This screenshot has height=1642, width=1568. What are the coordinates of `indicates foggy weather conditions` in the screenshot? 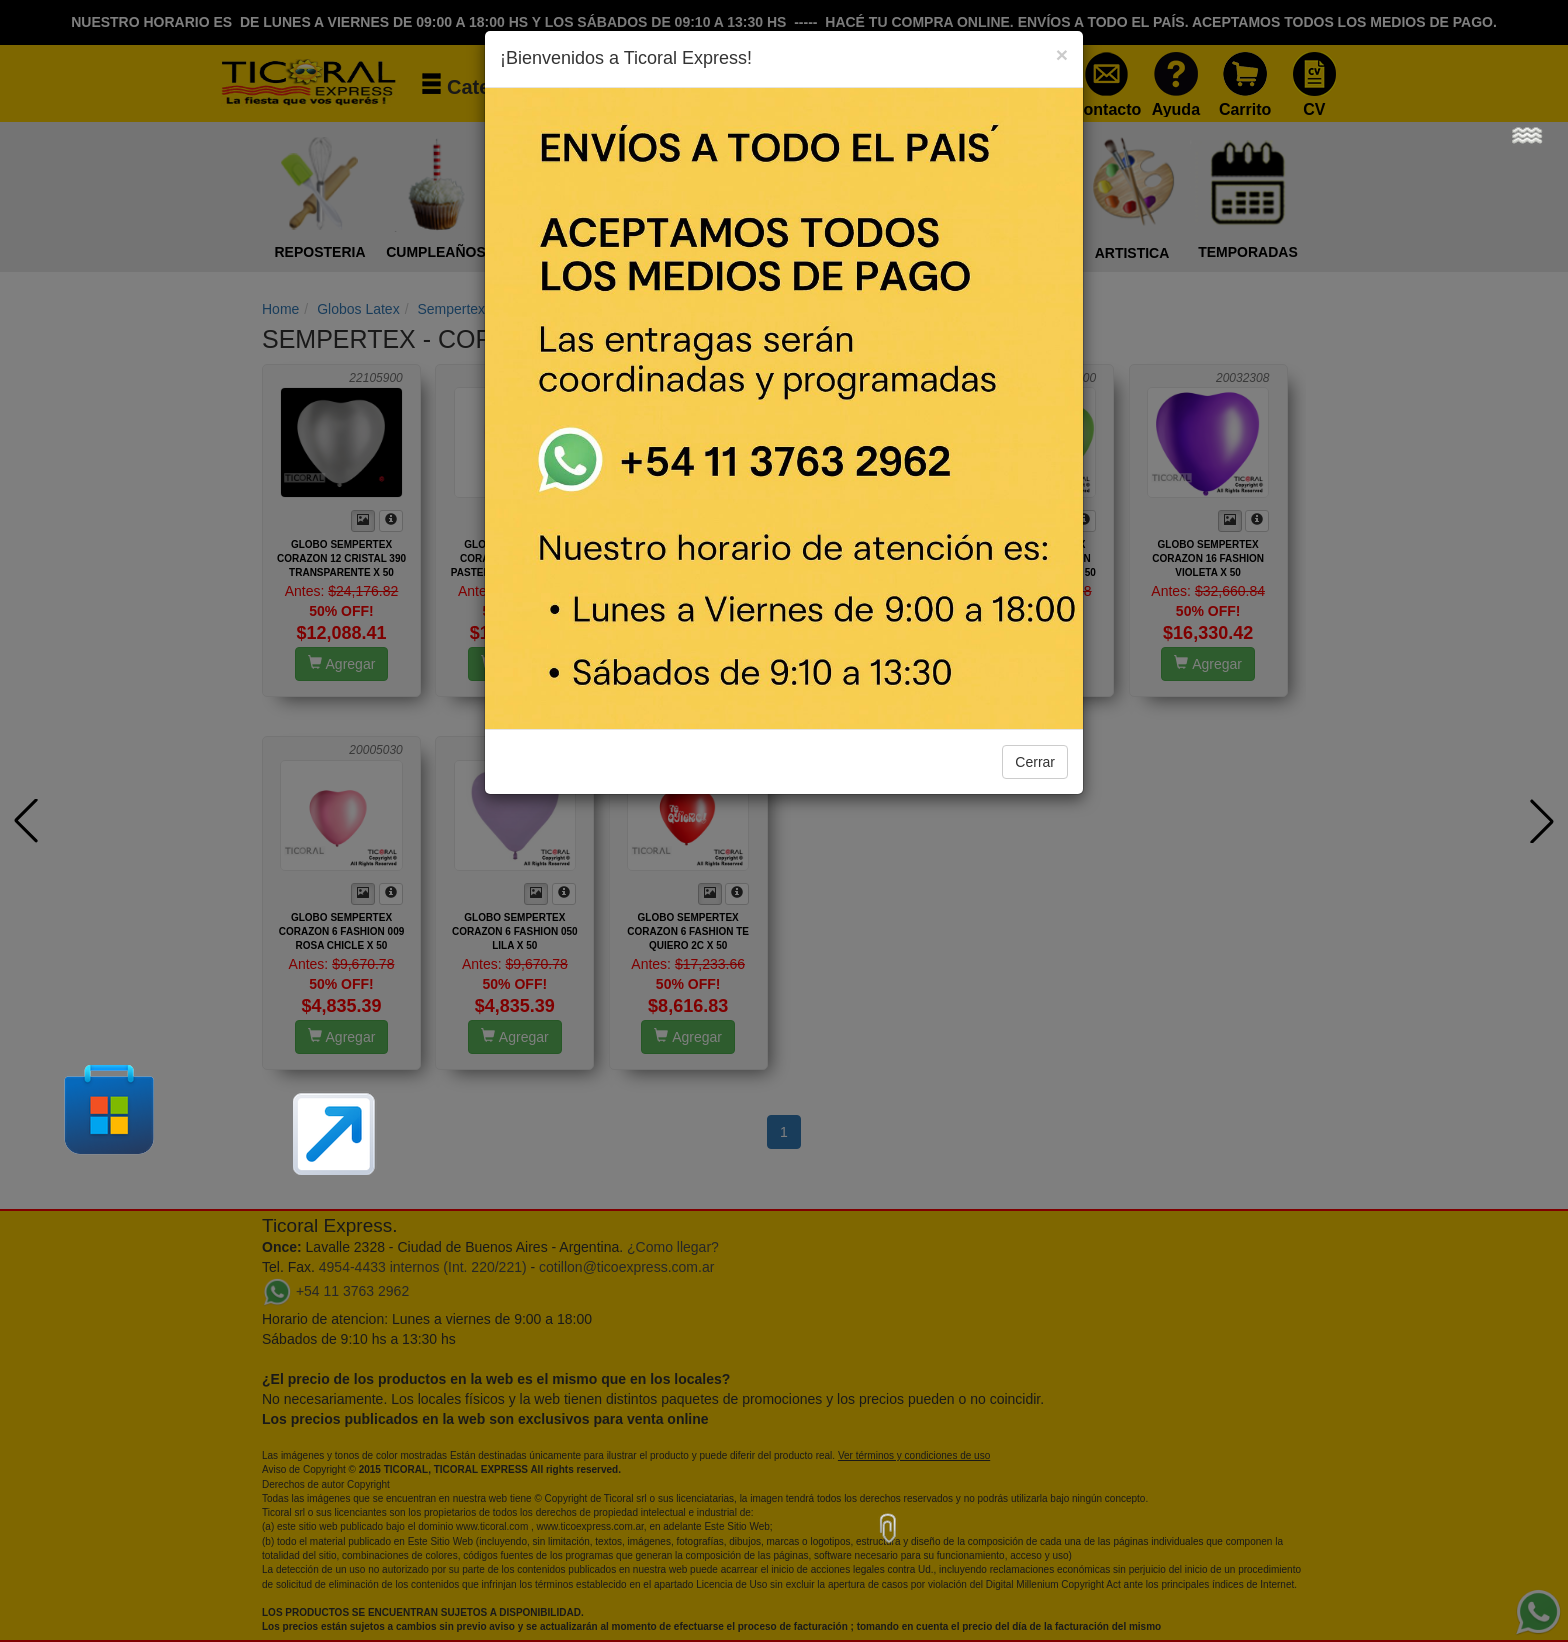 It's located at (1527, 134).